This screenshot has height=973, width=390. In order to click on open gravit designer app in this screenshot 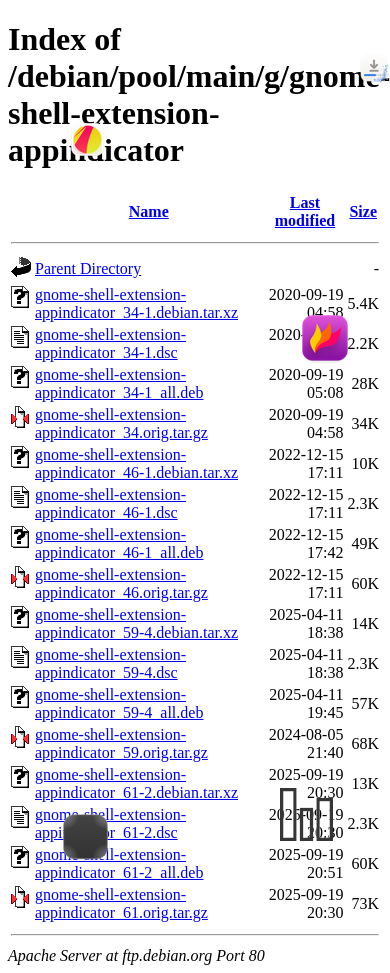, I will do `click(87, 139)`.